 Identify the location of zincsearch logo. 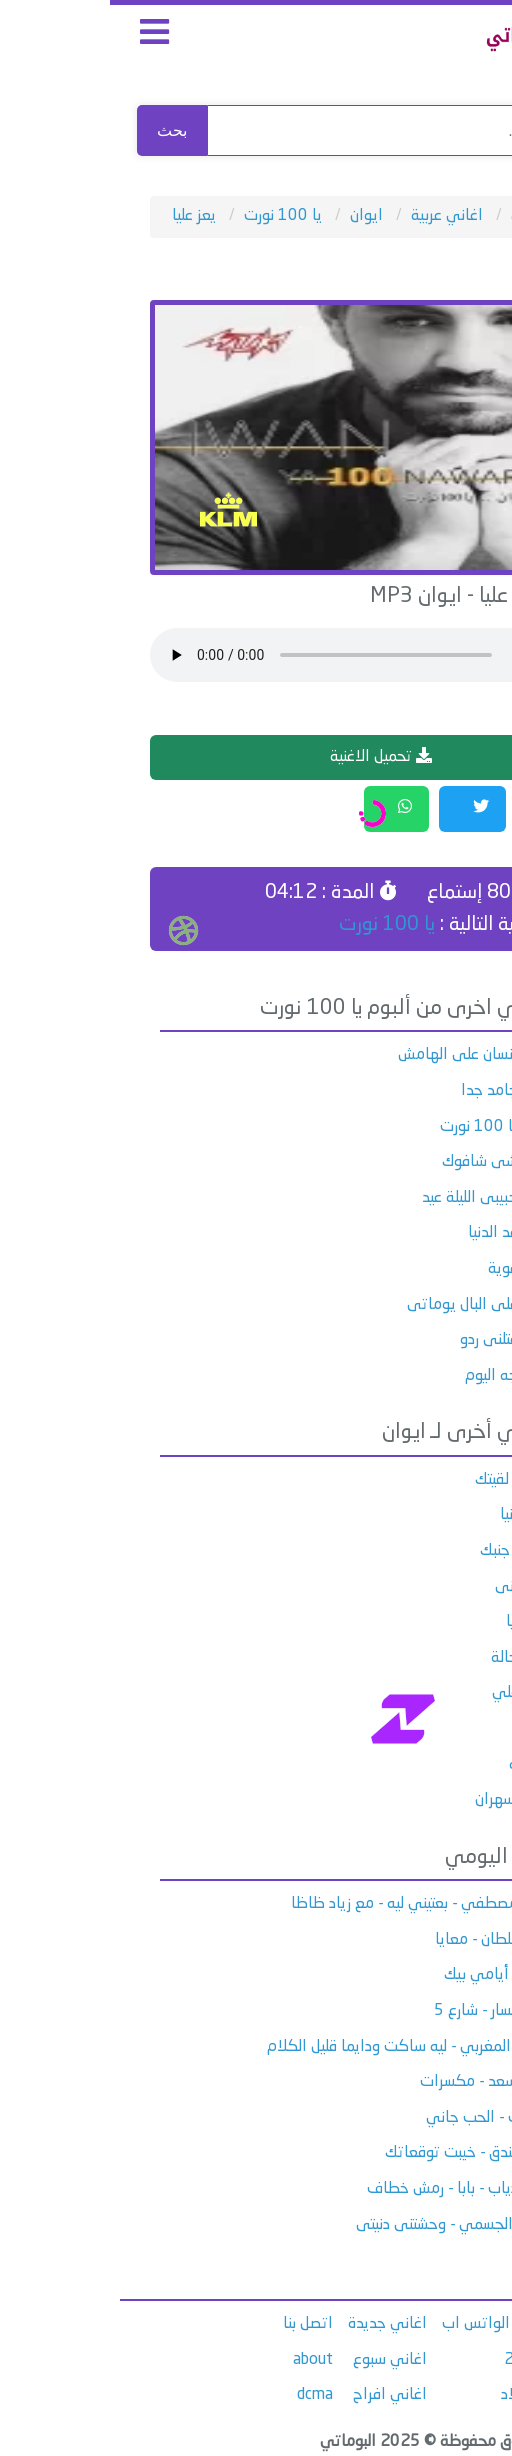
(403, 1719).